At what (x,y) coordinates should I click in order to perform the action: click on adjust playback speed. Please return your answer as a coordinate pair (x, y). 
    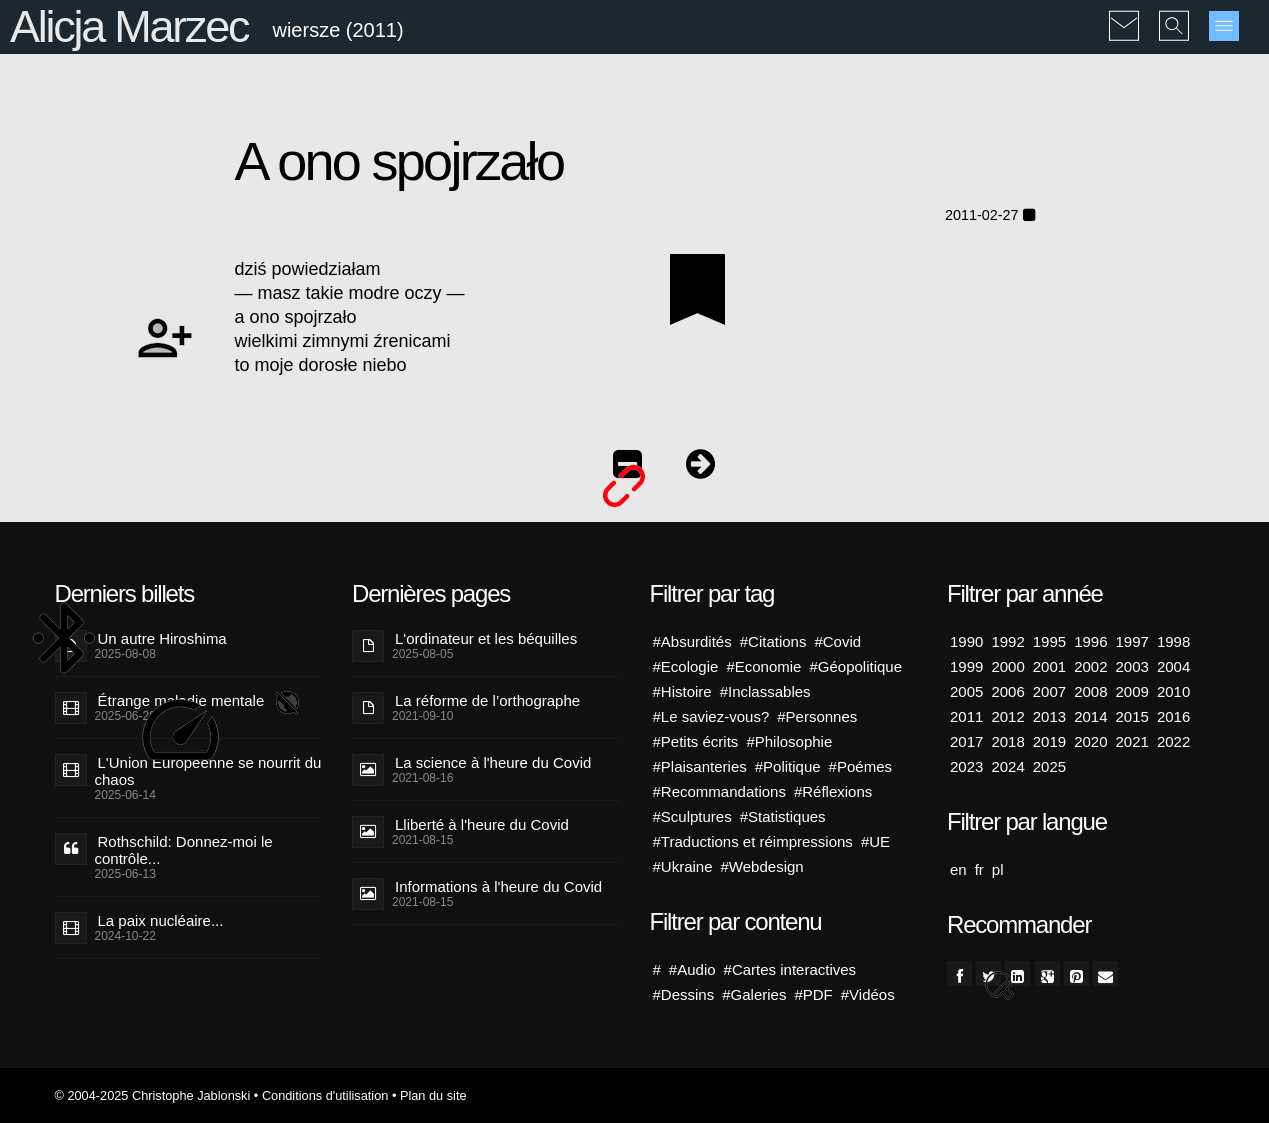
    Looking at the image, I should click on (180, 729).